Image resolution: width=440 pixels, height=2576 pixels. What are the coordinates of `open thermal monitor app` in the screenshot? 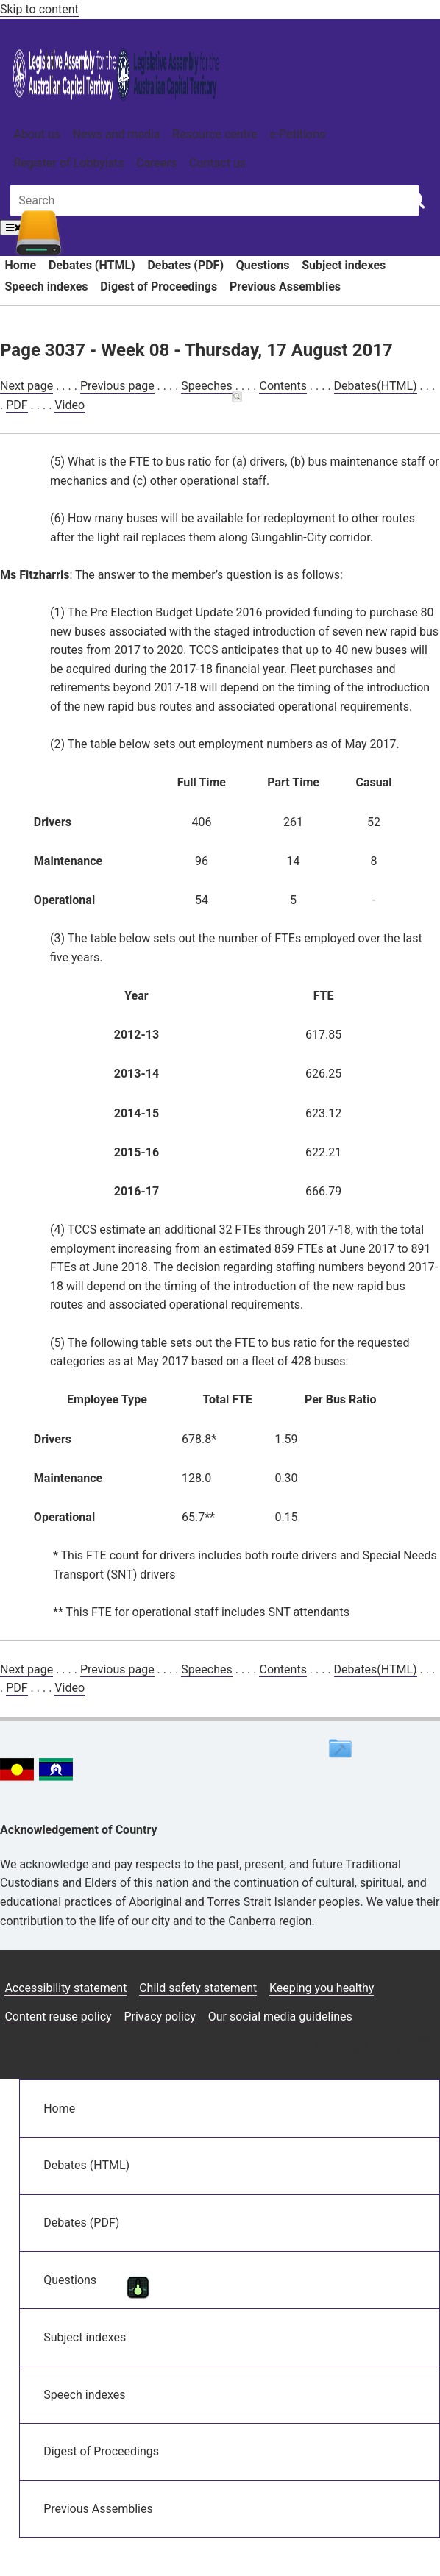 It's located at (138, 2287).